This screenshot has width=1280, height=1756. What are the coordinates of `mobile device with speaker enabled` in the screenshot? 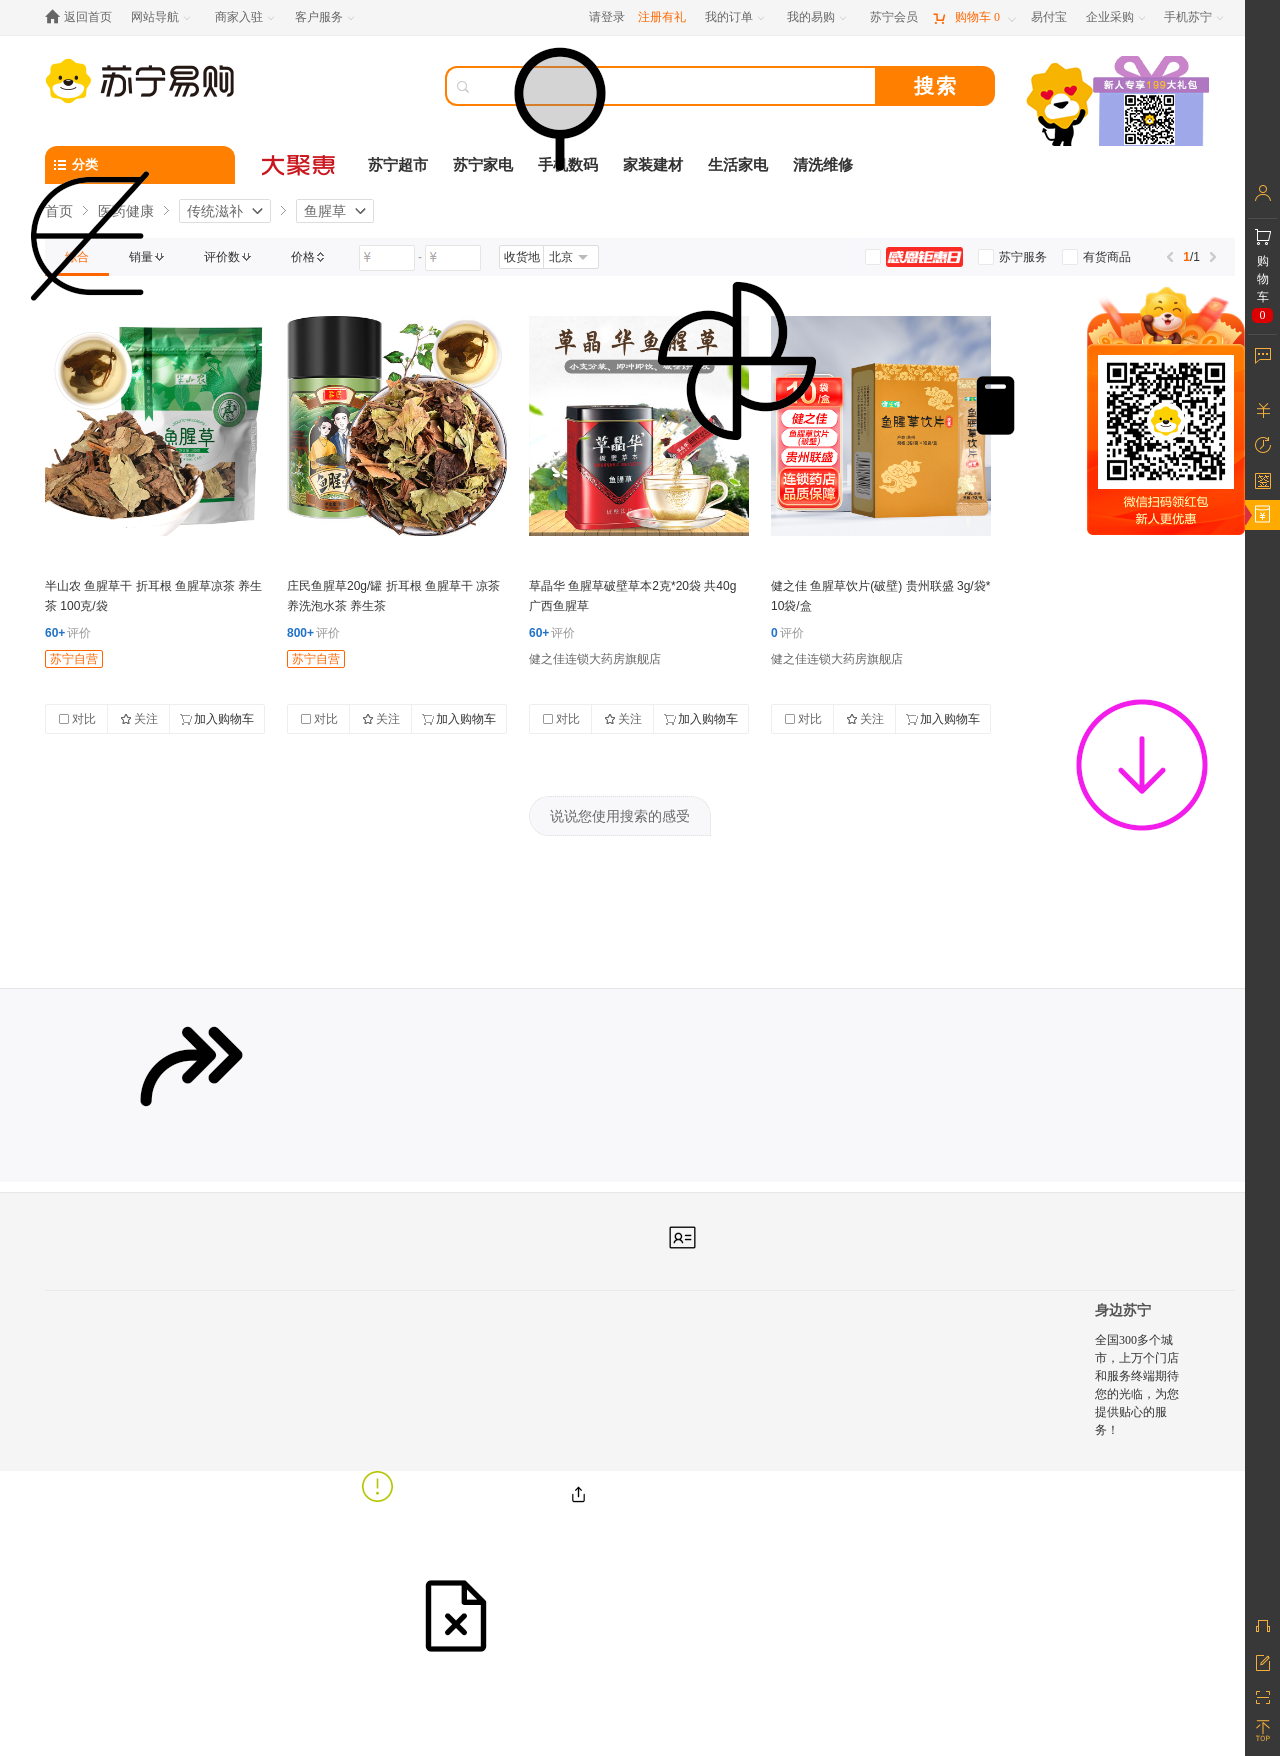 It's located at (995, 405).